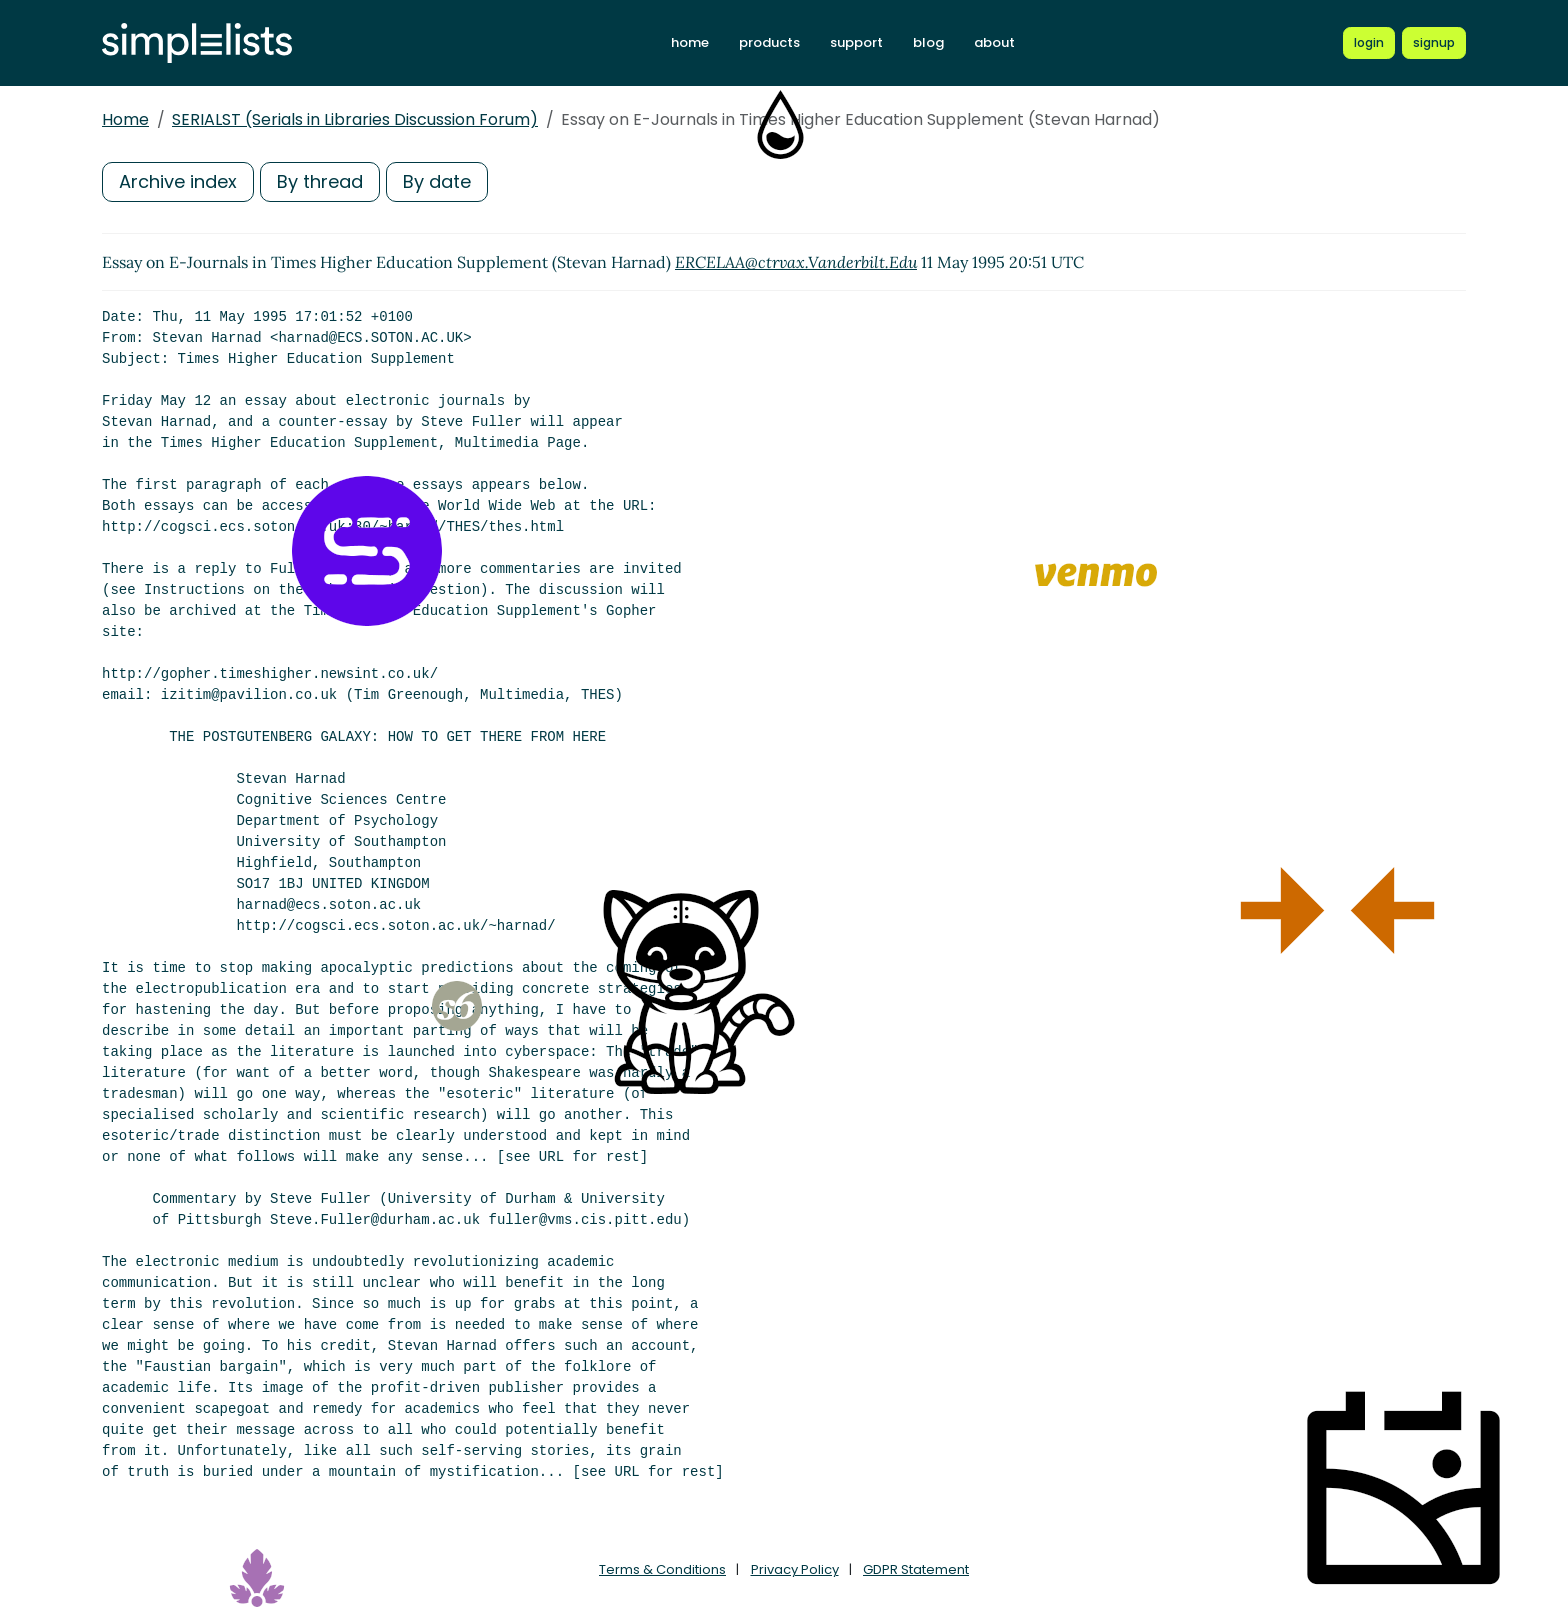 This screenshot has width=1568, height=1618. What do you see at coordinates (457, 1006) in the screenshot?
I see `visit Society6 website or app` at bounding box center [457, 1006].